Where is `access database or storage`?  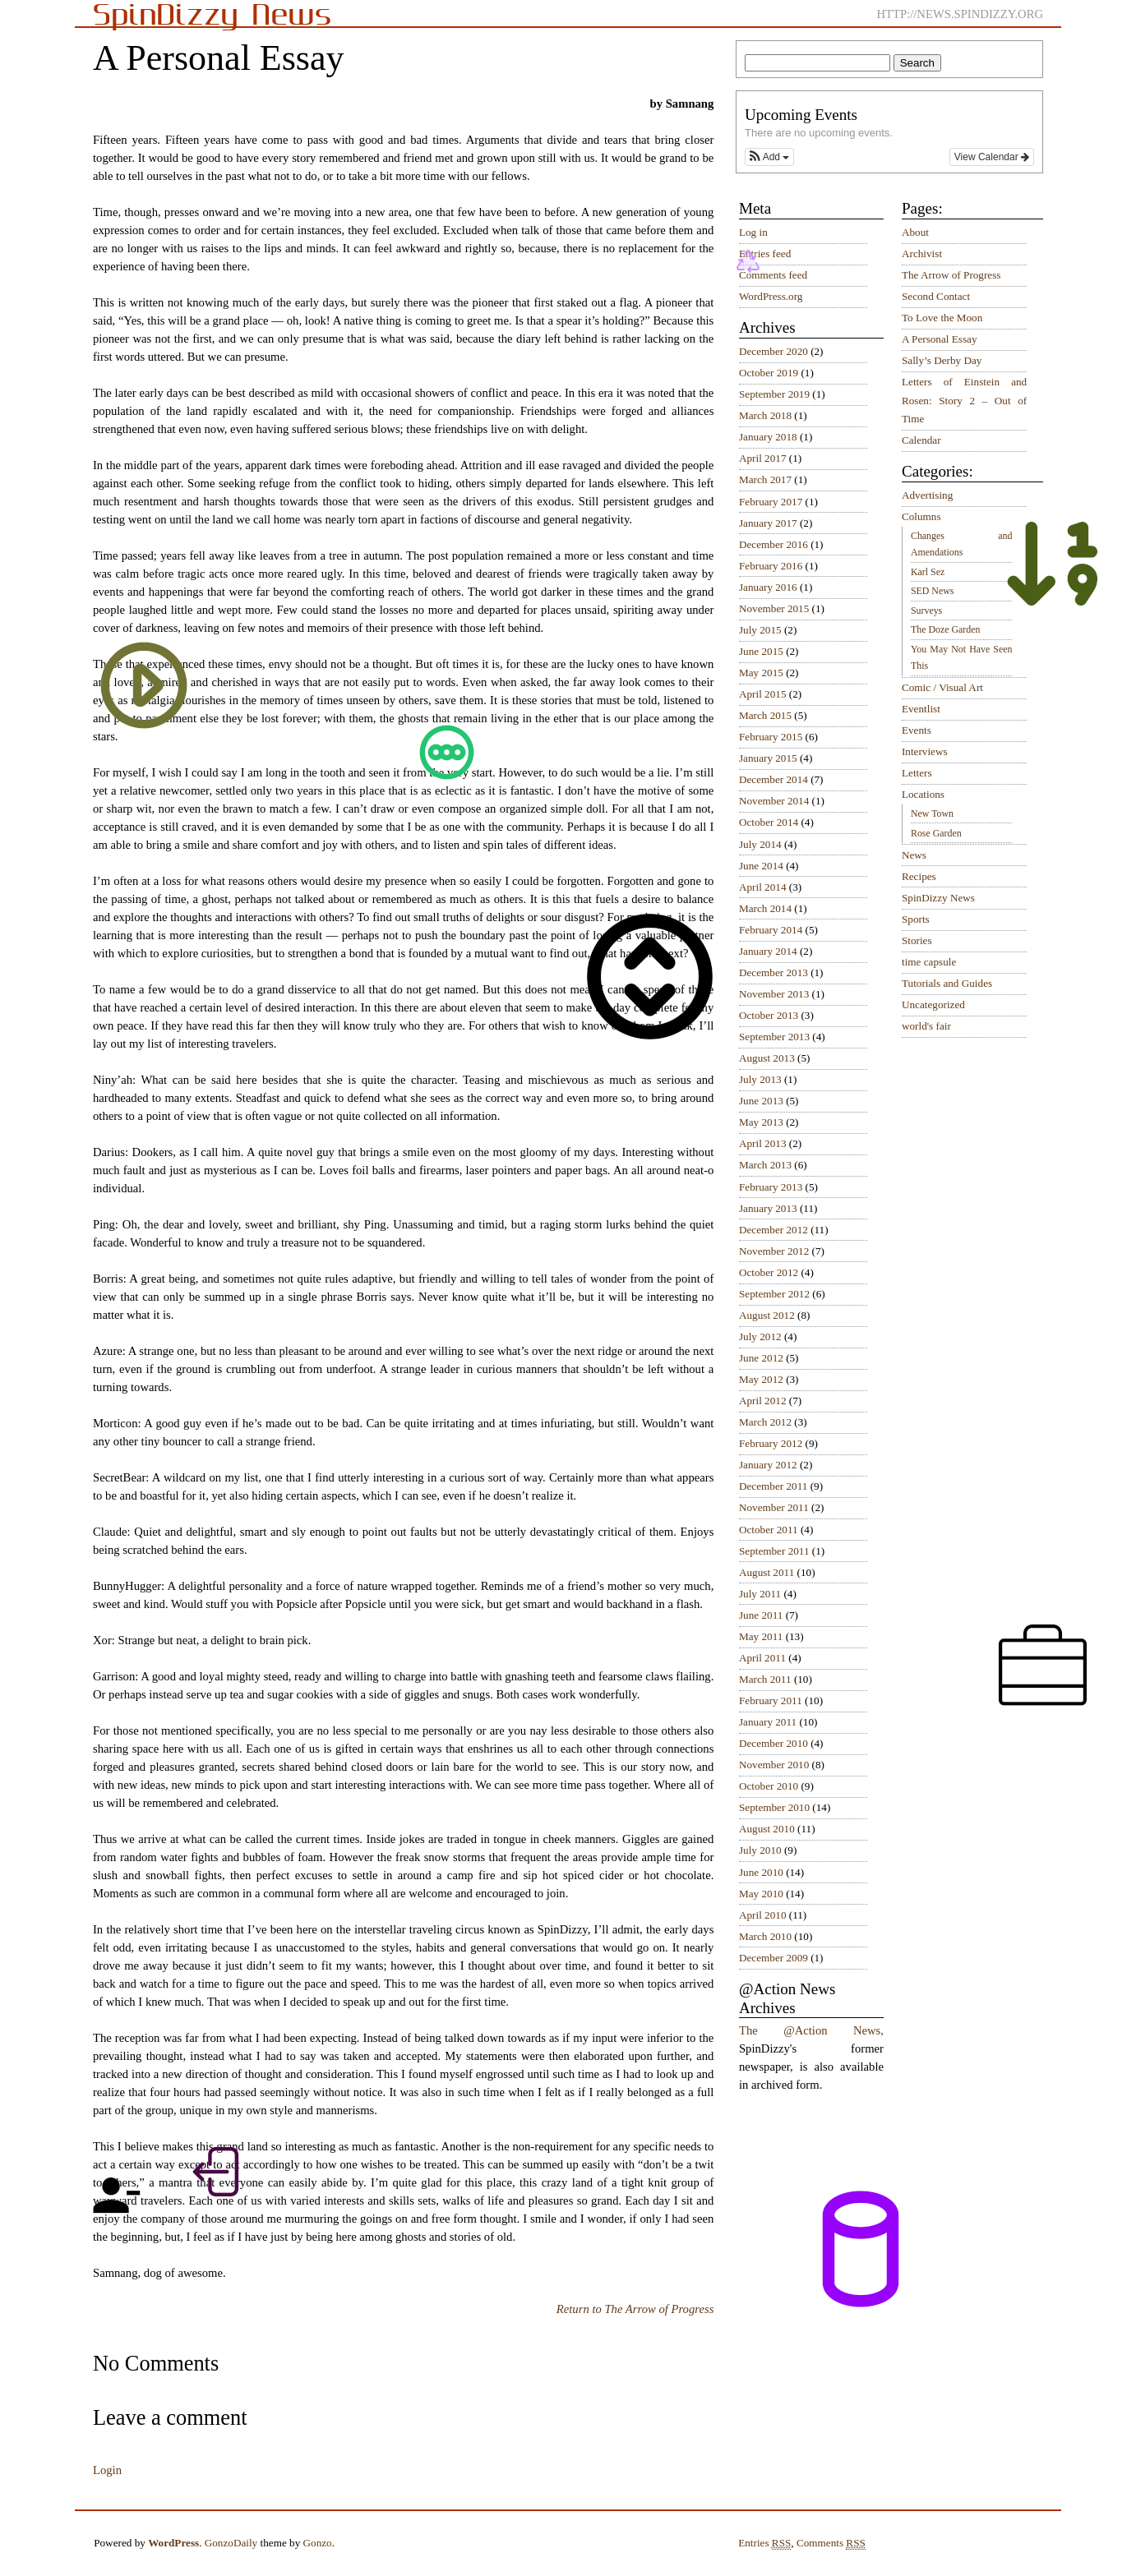
access database or storage is located at coordinates (861, 2249).